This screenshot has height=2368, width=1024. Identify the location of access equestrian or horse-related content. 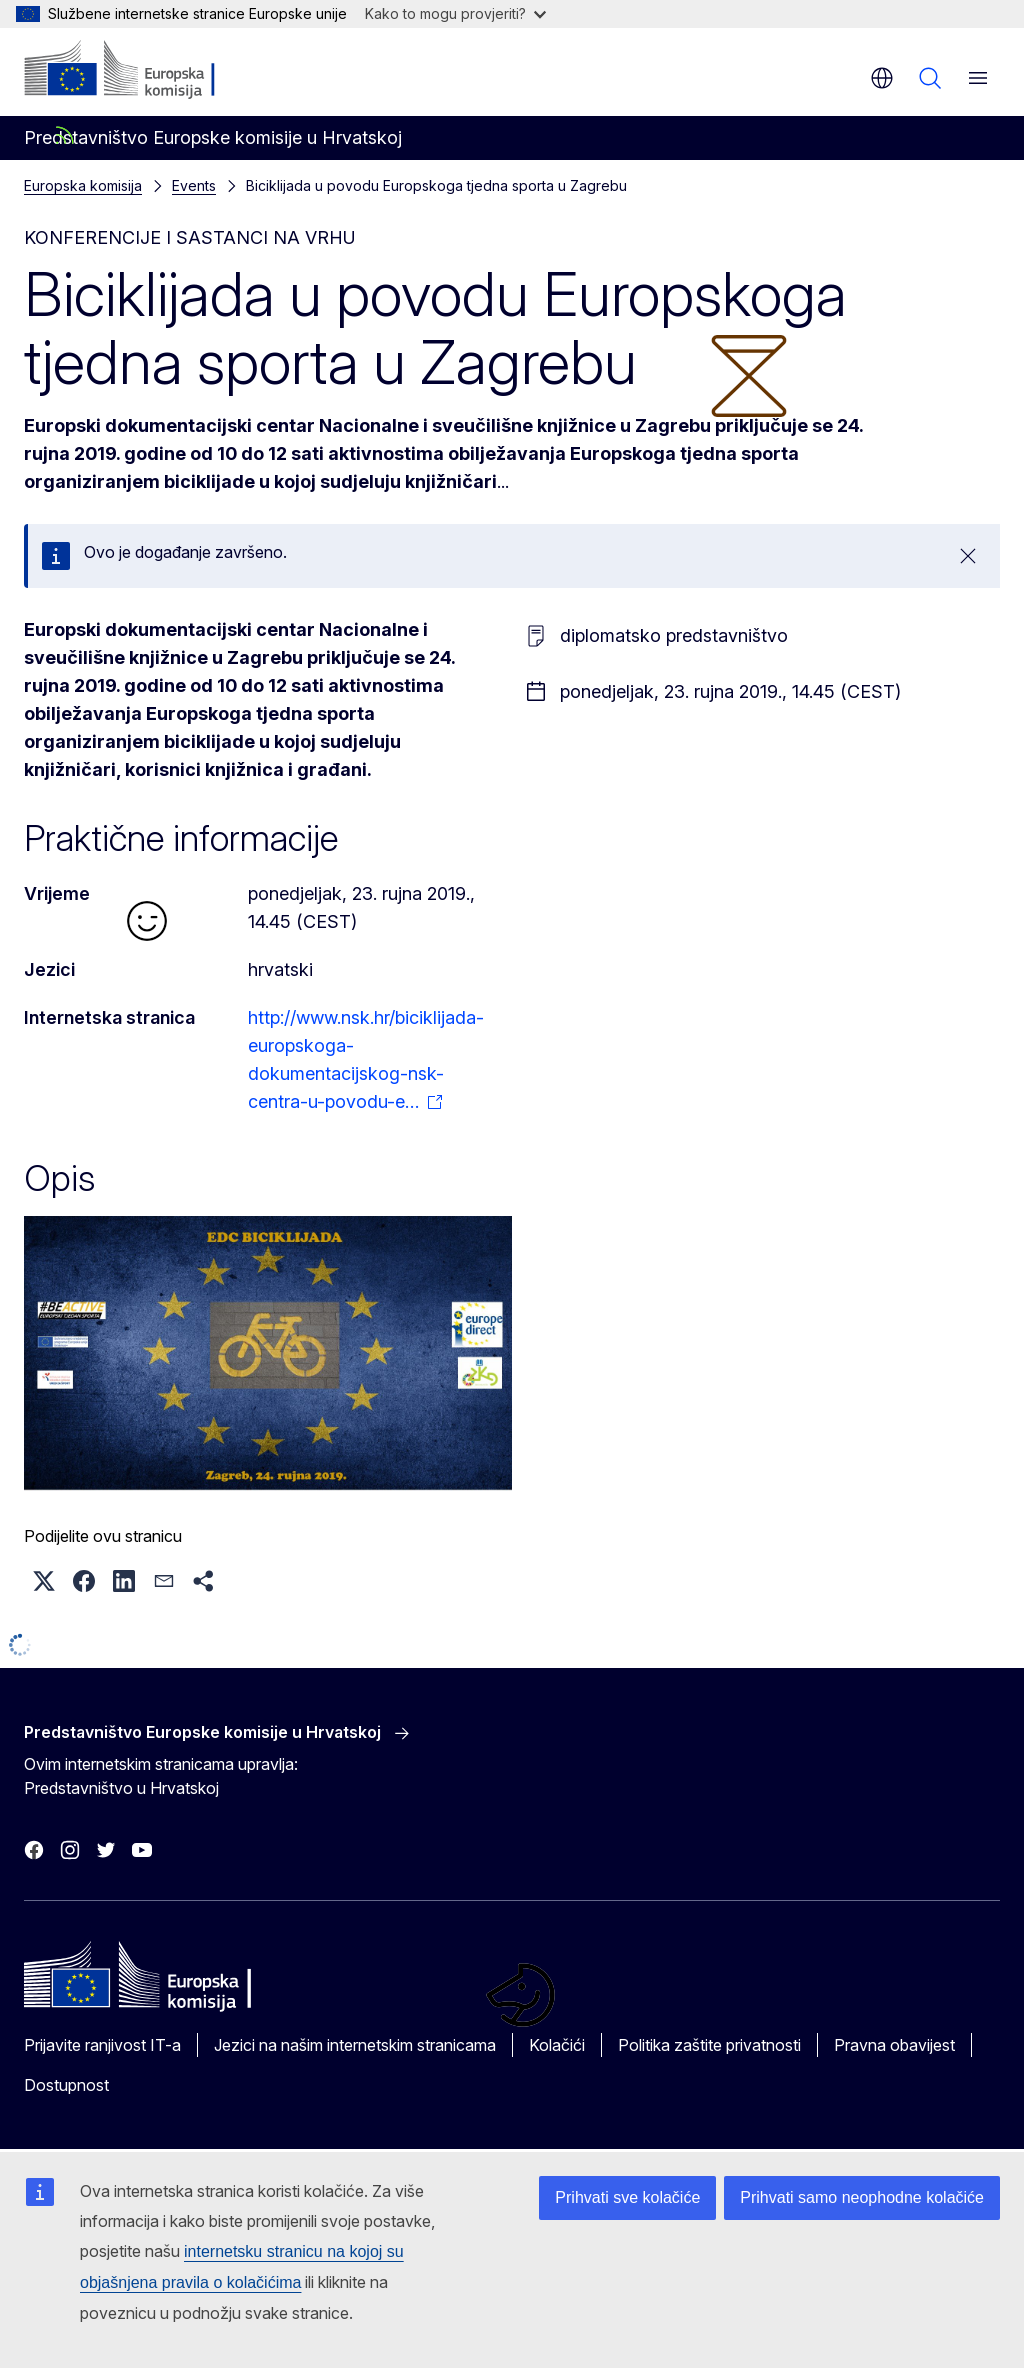
(523, 1995).